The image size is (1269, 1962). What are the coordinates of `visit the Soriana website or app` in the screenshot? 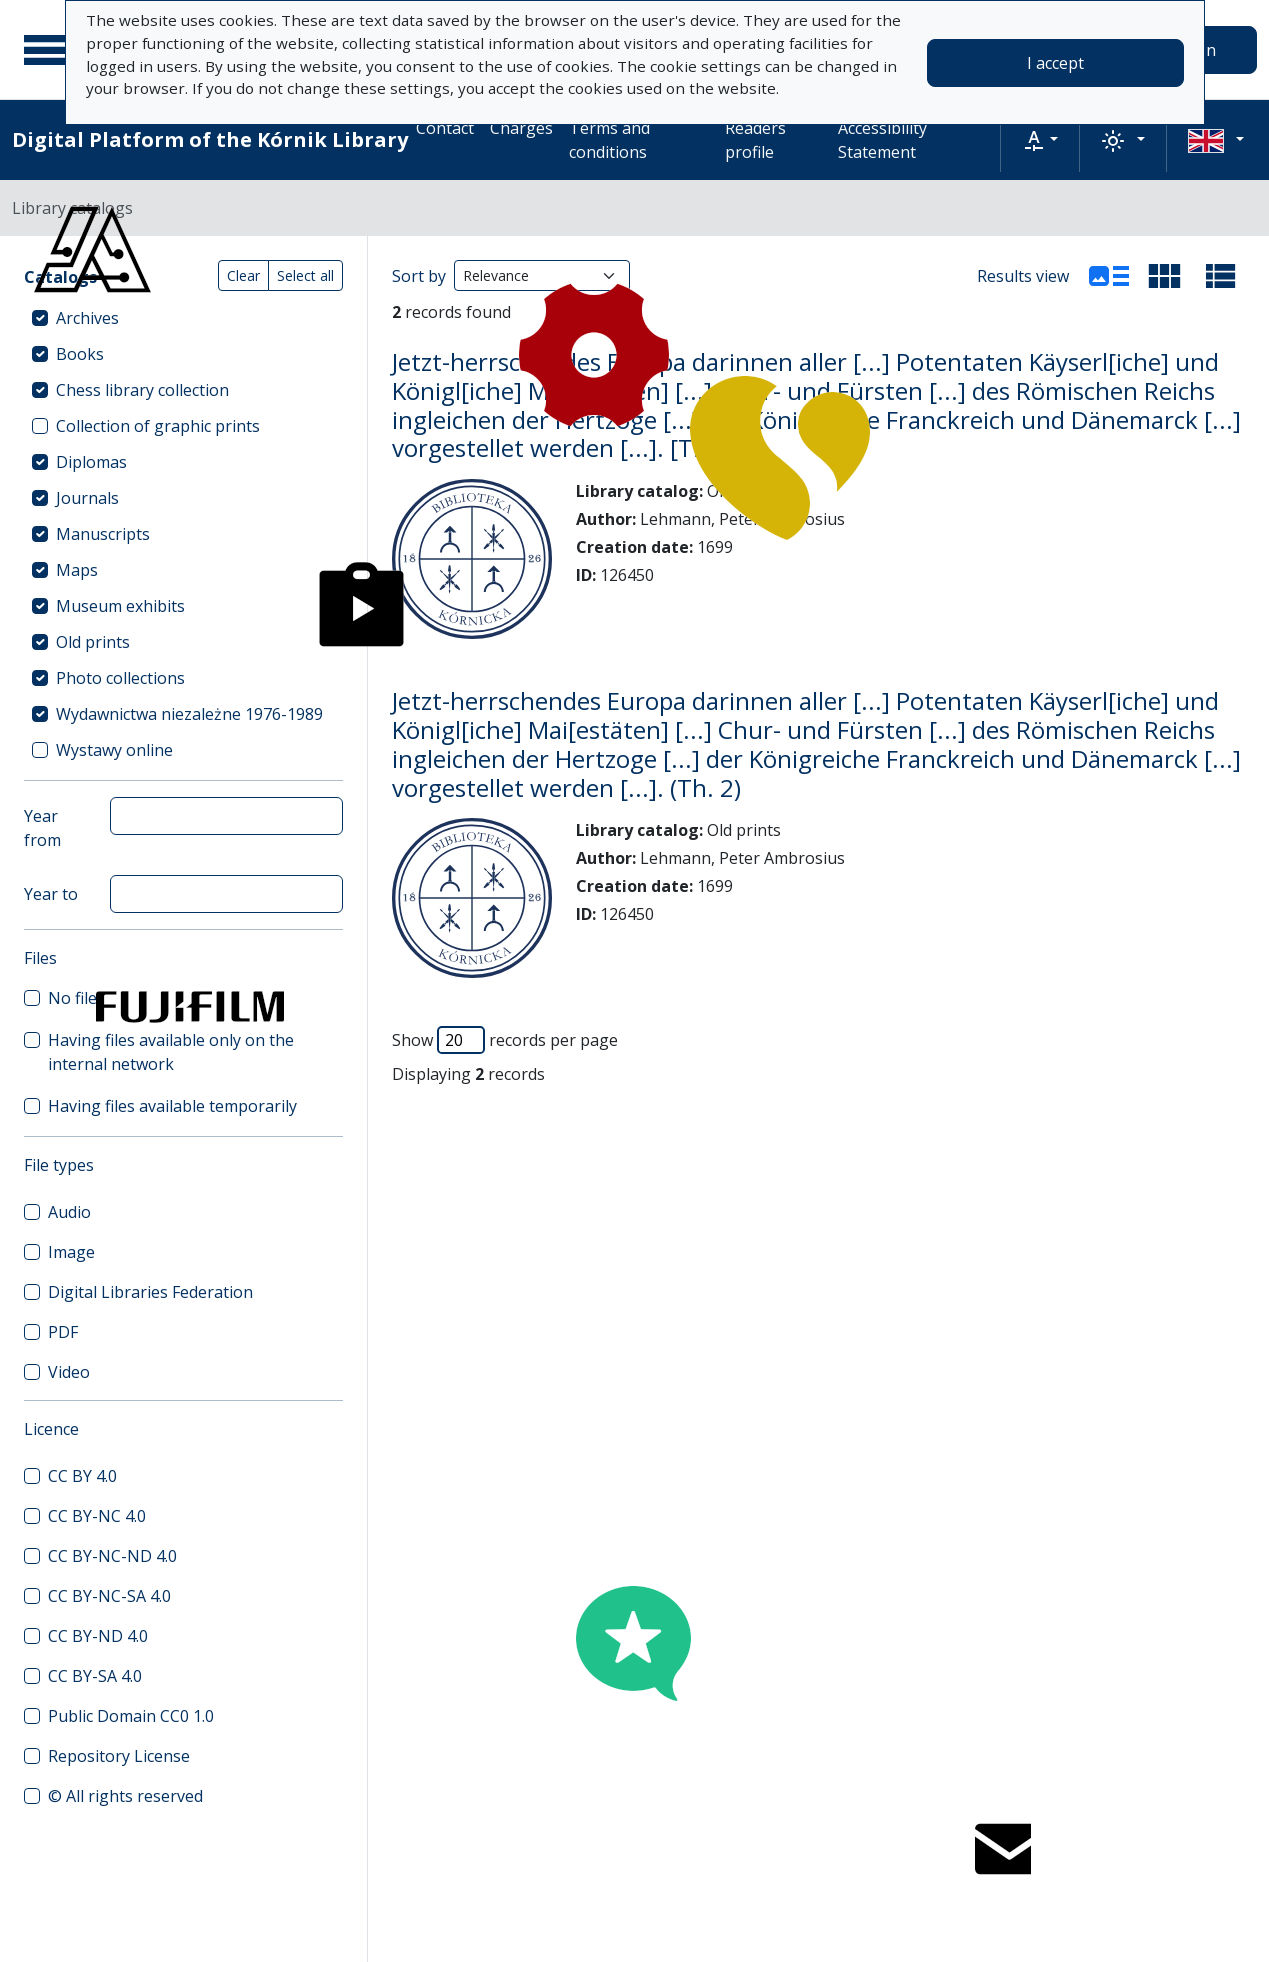 It's located at (780, 458).